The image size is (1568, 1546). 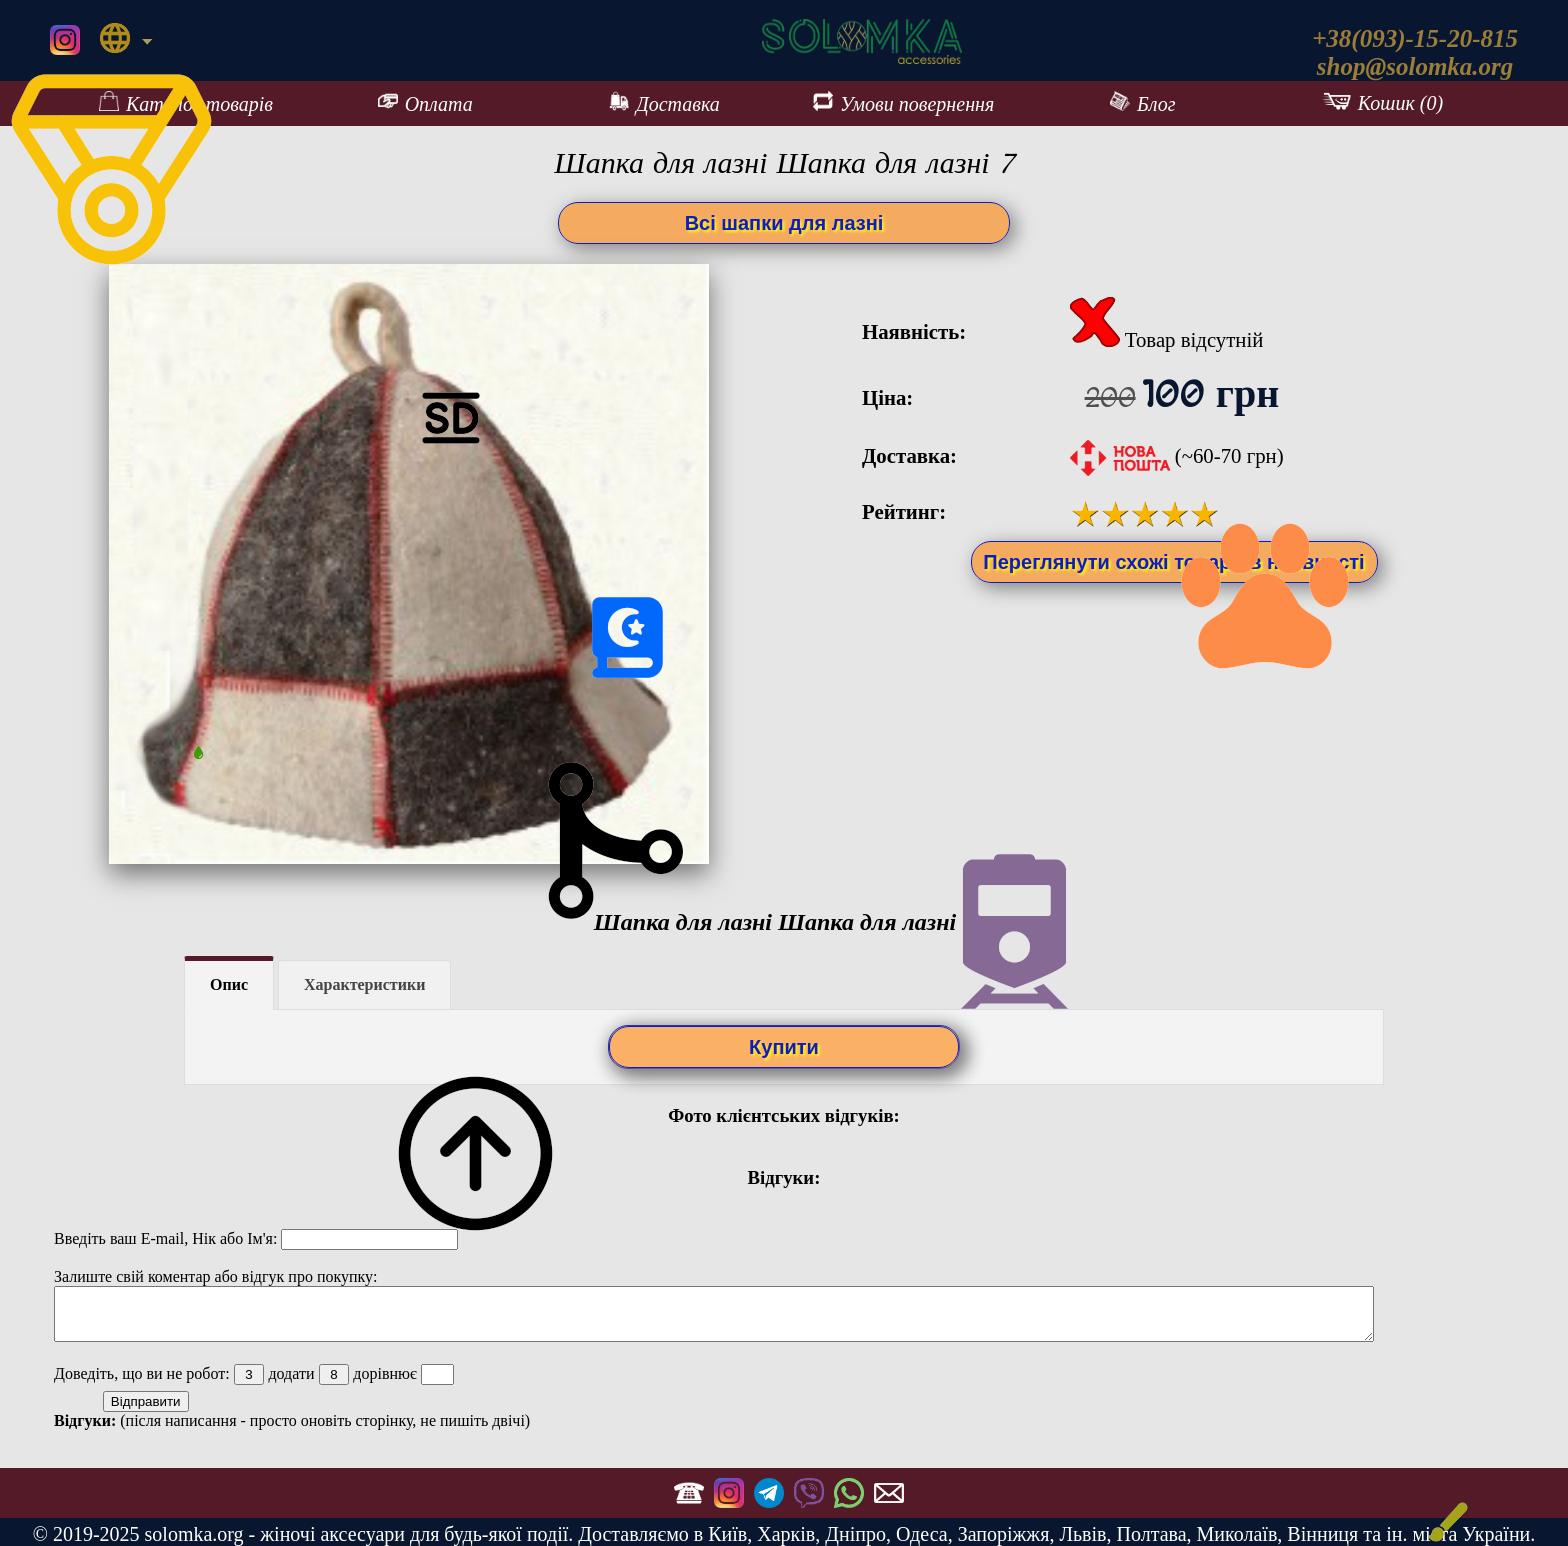 What do you see at coordinates (198, 752) in the screenshot?
I see `indicates water usage or hydration tracking` at bounding box center [198, 752].